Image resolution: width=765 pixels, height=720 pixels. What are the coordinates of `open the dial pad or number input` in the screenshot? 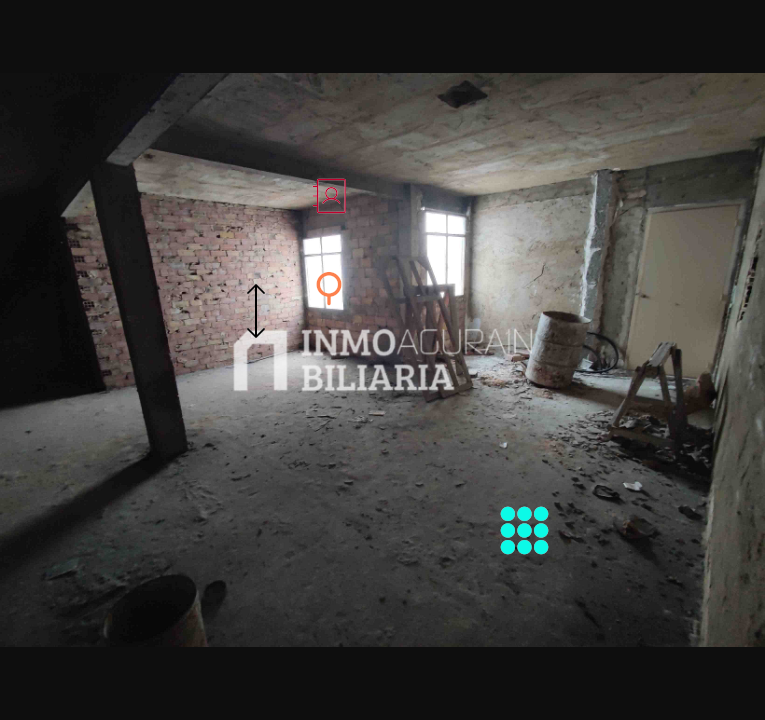 It's located at (524, 530).